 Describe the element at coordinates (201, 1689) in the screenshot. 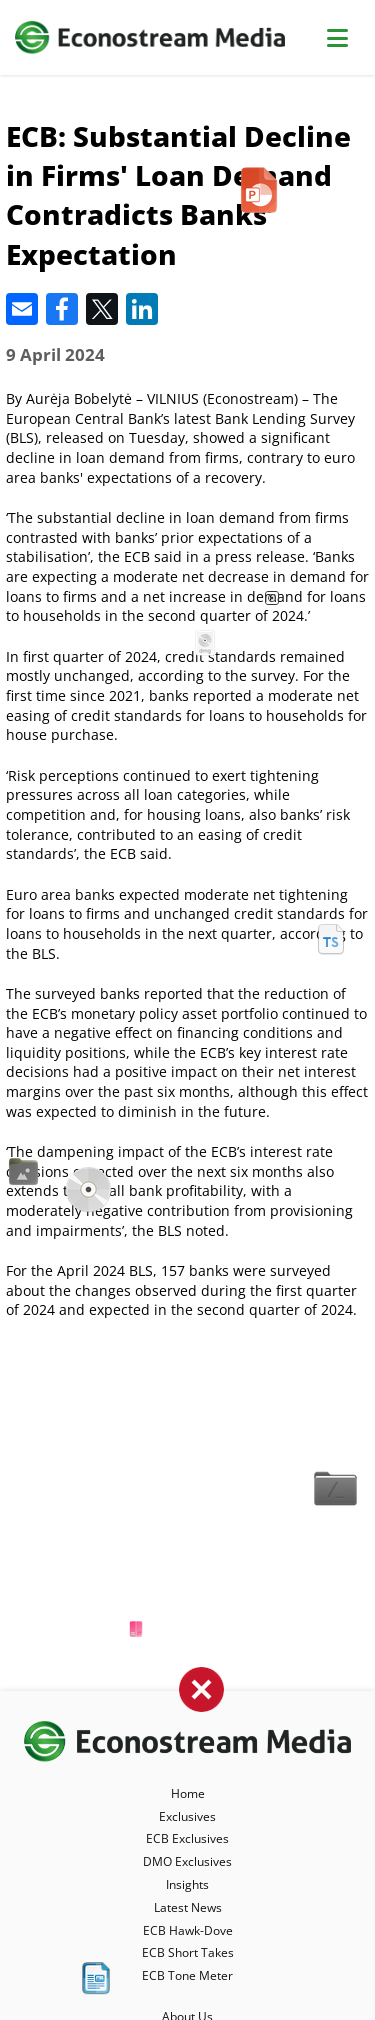

I see `cancel the current action or operation` at that location.